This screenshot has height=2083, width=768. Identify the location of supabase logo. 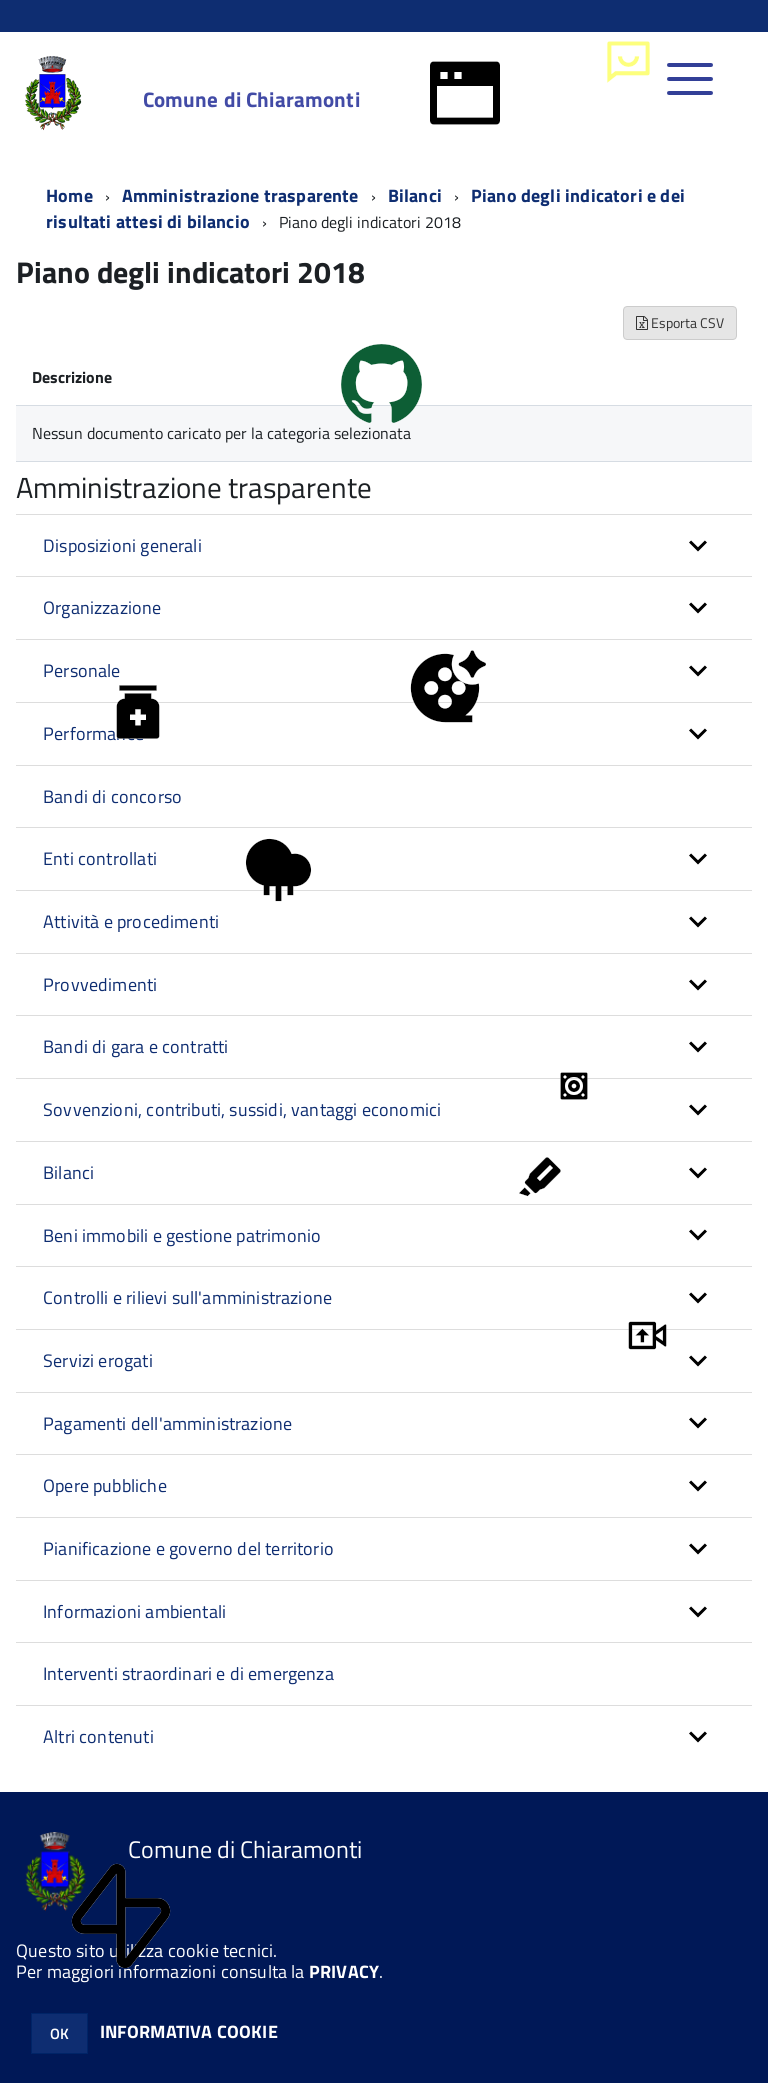
(121, 1916).